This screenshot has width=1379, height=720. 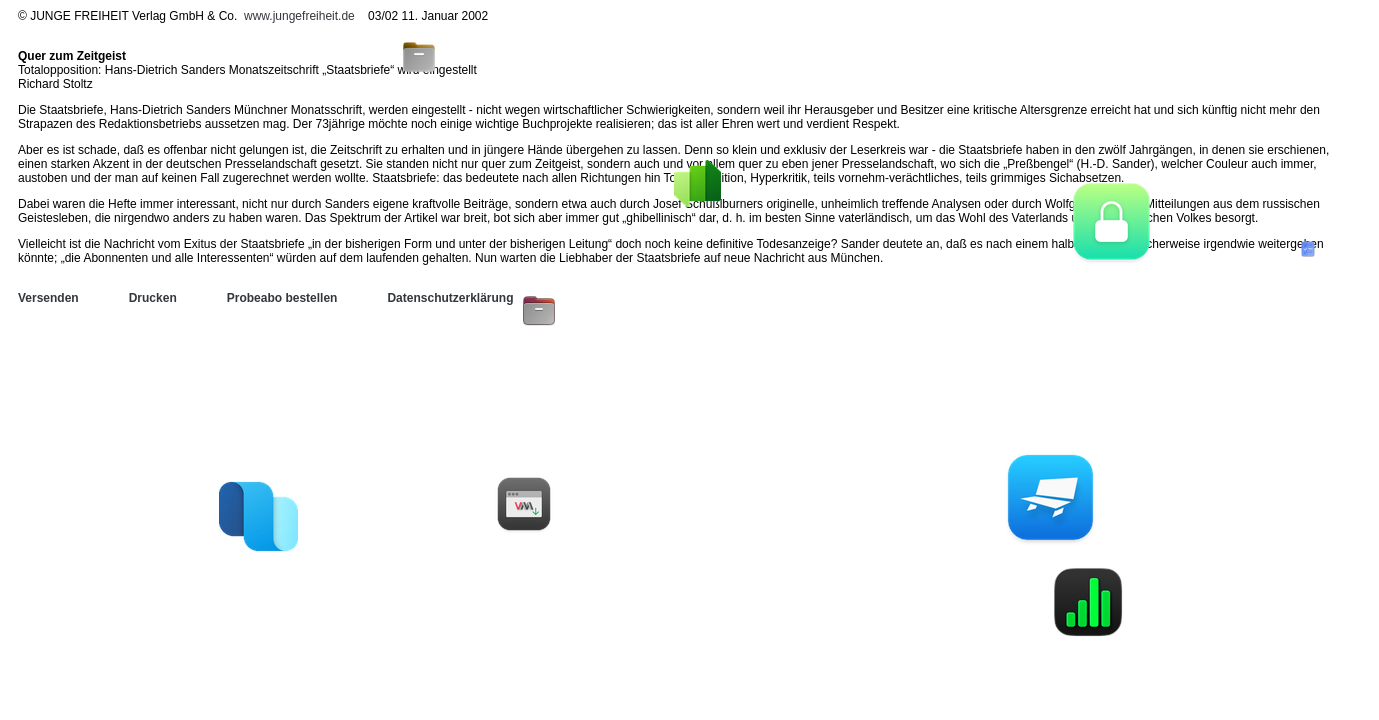 What do you see at coordinates (1050, 497) in the screenshot?
I see `open blockbench 3d modeling application` at bounding box center [1050, 497].